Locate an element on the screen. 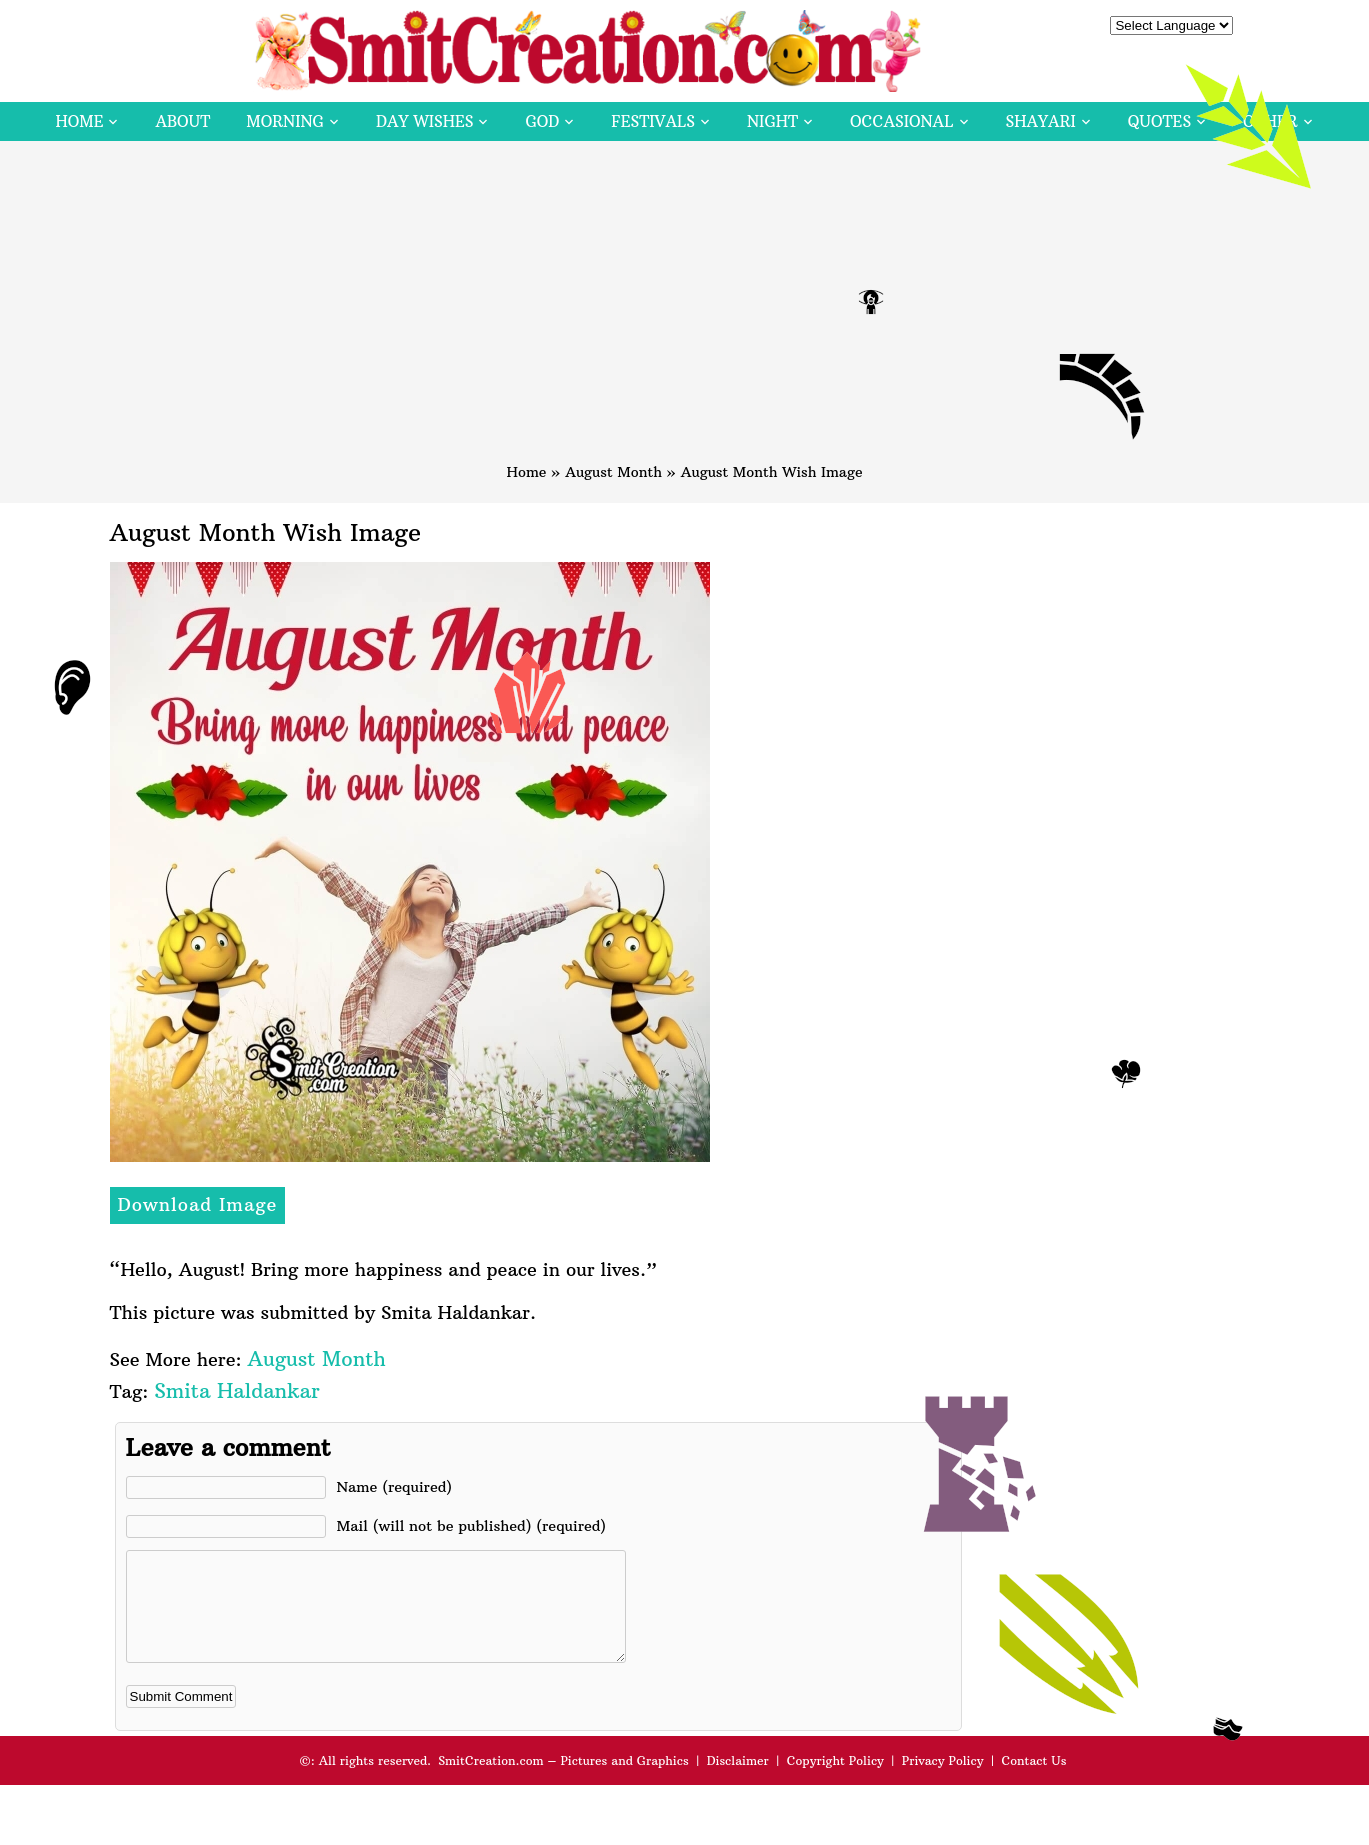 The image size is (1369, 1845). view crystal resources or inventory is located at coordinates (527, 692).